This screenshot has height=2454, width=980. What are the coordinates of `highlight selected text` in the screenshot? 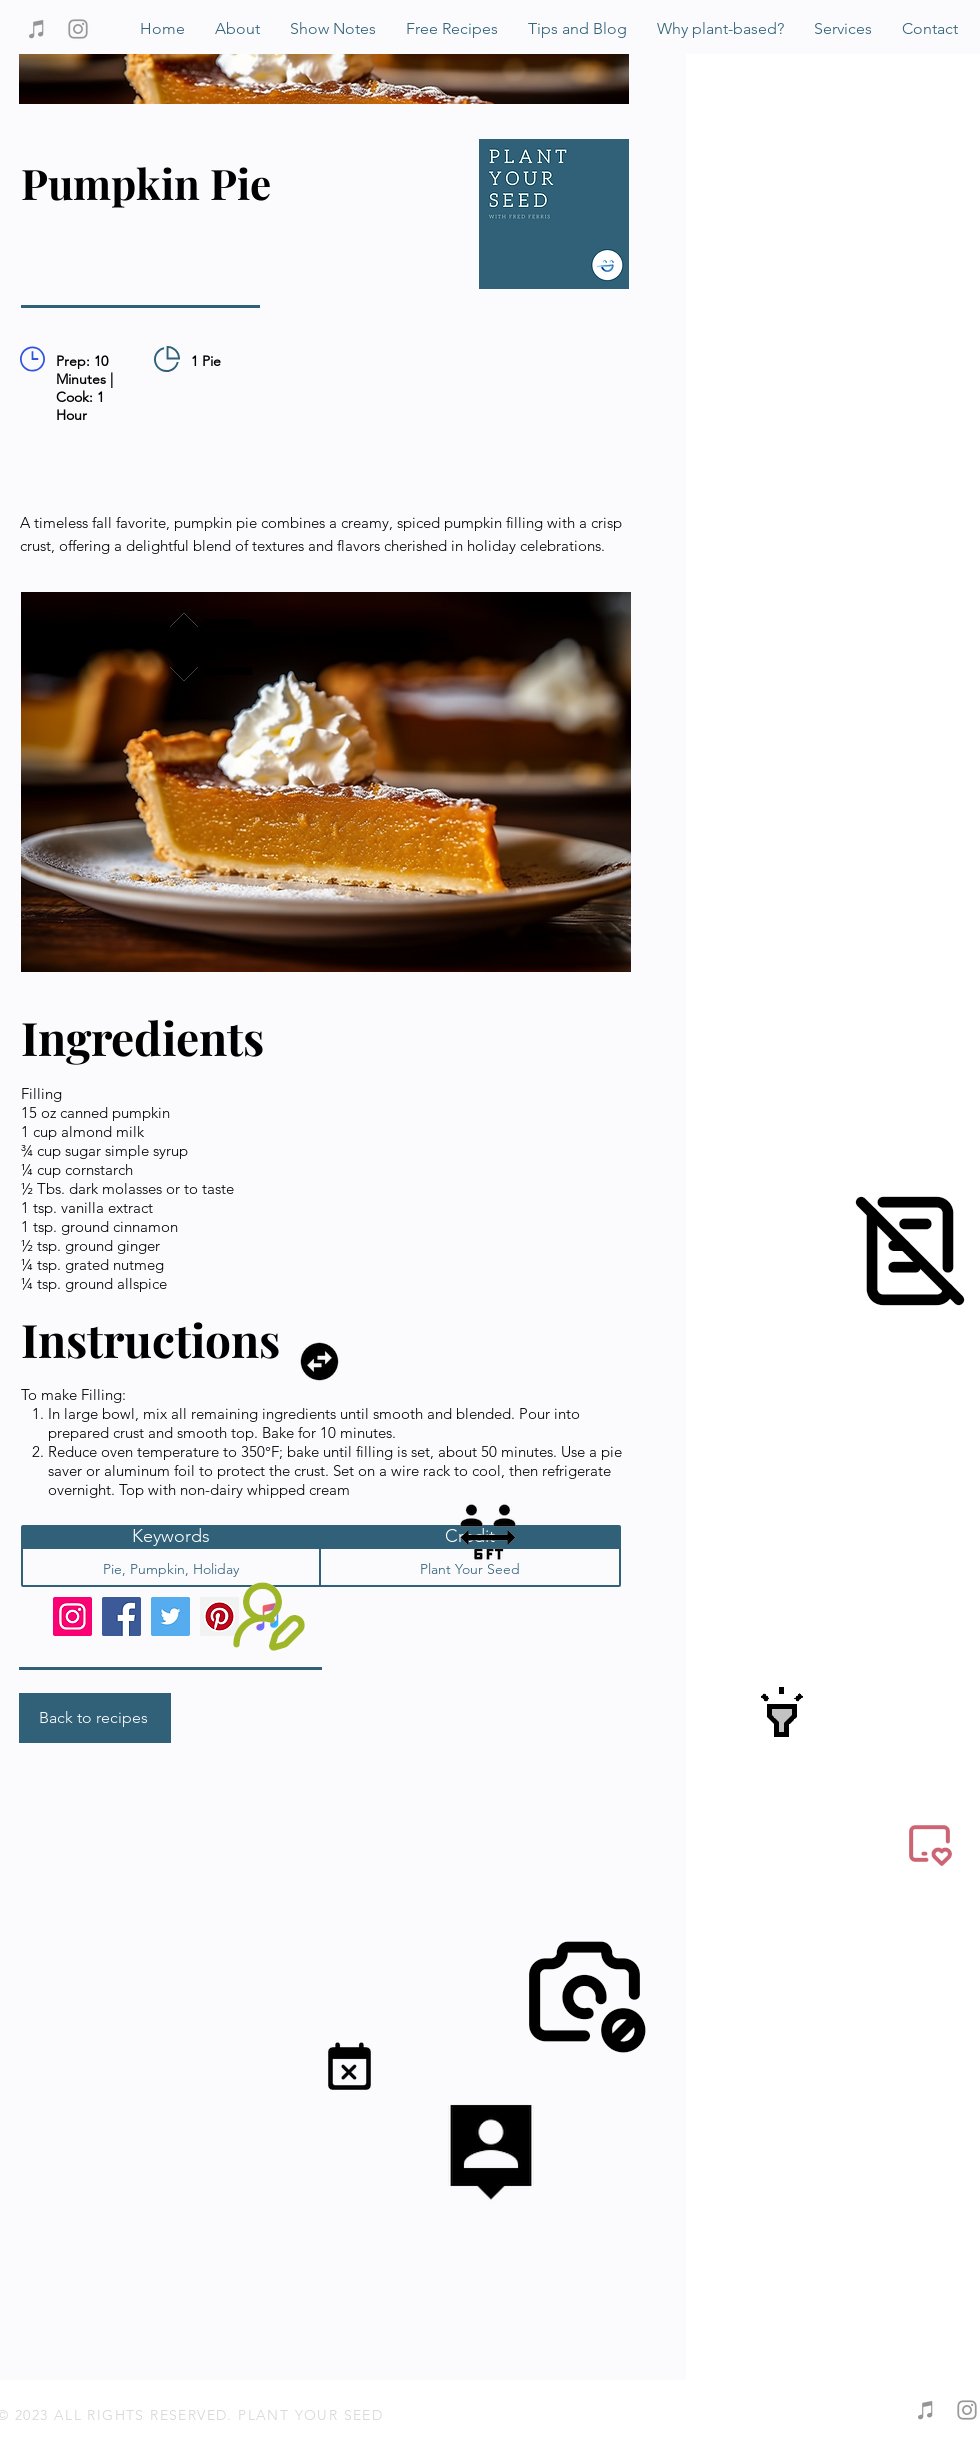 It's located at (782, 1712).